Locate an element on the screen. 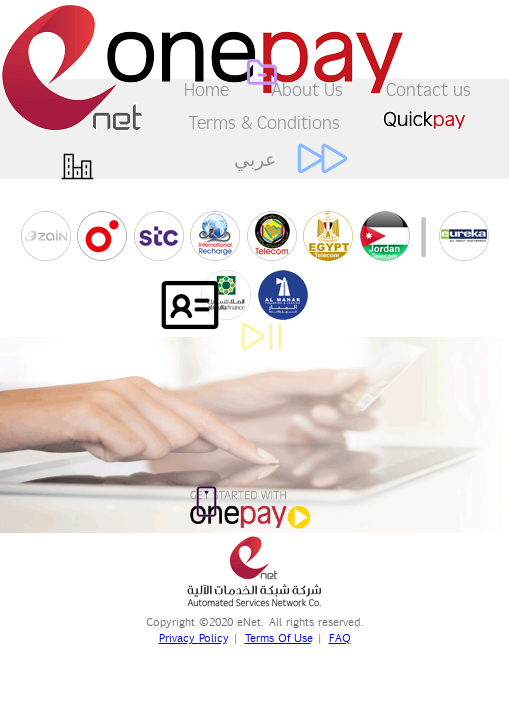 Image resolution: width=509 pixels, height=720 pixels. skip to the next track is located at coordinates (322, 158).